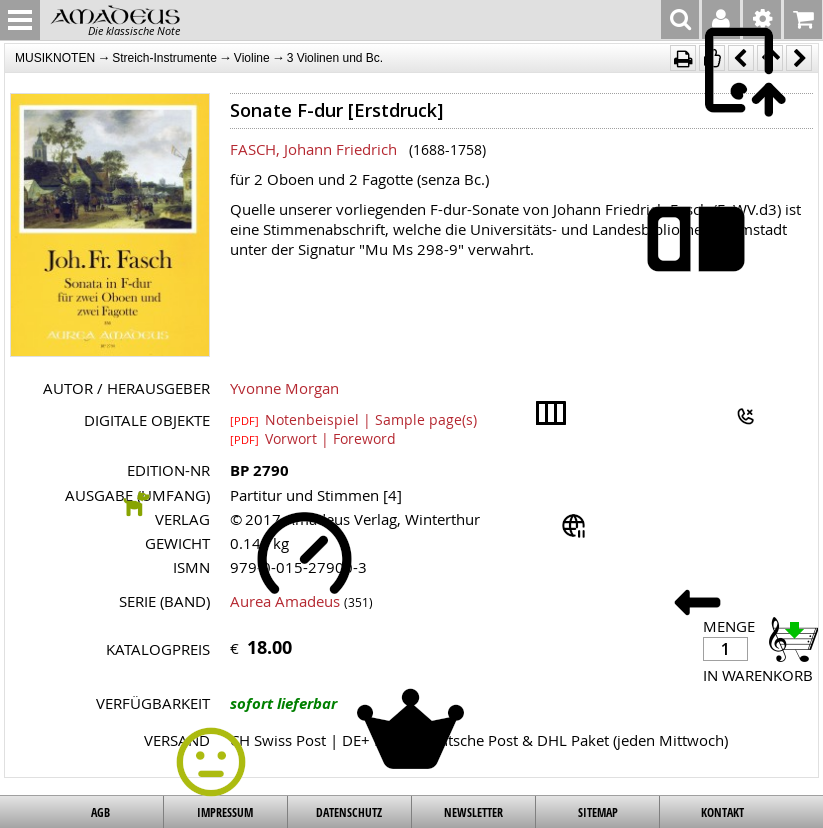  I want to click on end or reject a phone call, so click(746, 416).